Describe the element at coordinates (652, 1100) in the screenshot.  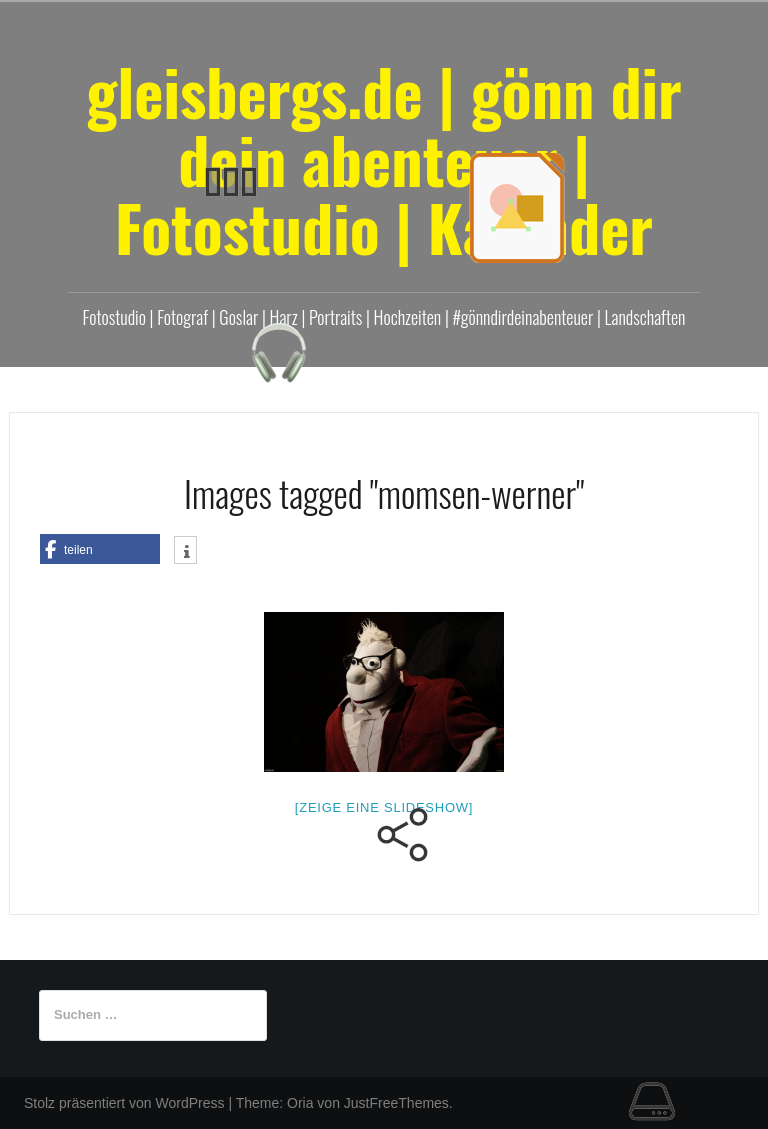
I see `access hard drive or storage device` at that location.